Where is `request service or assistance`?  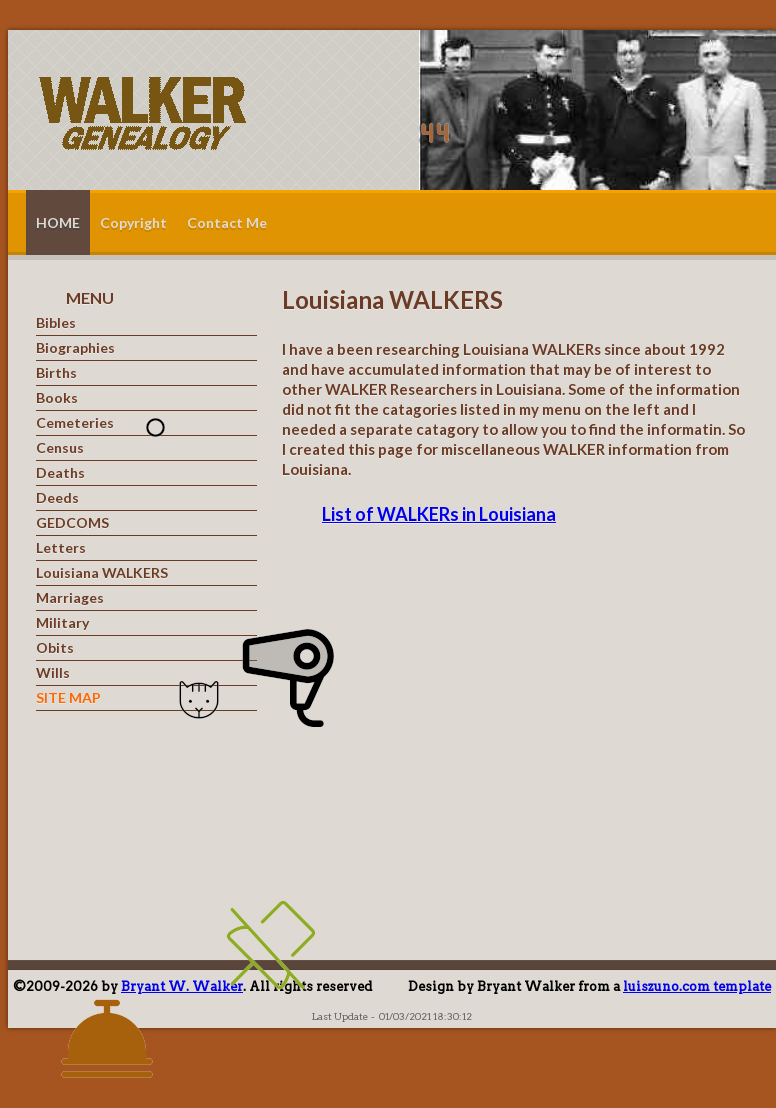 request service or assistance is located at coordinates (107, 1042).